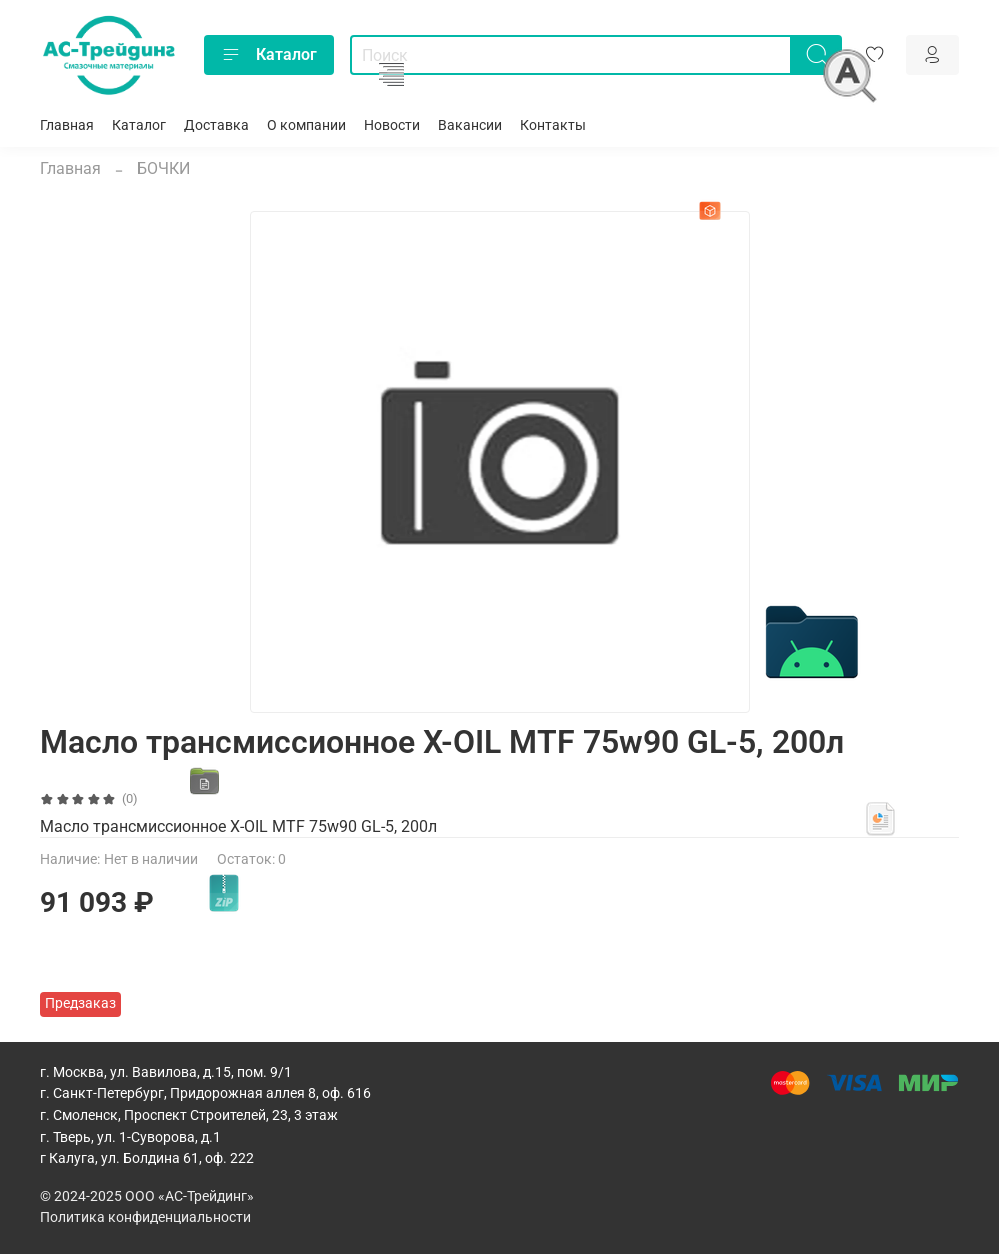 The width and height of the screenshot is (999, 1254). What do you see at coordinates (224, 893) in the screenshot?
I see `a compressed zip file` at bounding box center [224, 893].